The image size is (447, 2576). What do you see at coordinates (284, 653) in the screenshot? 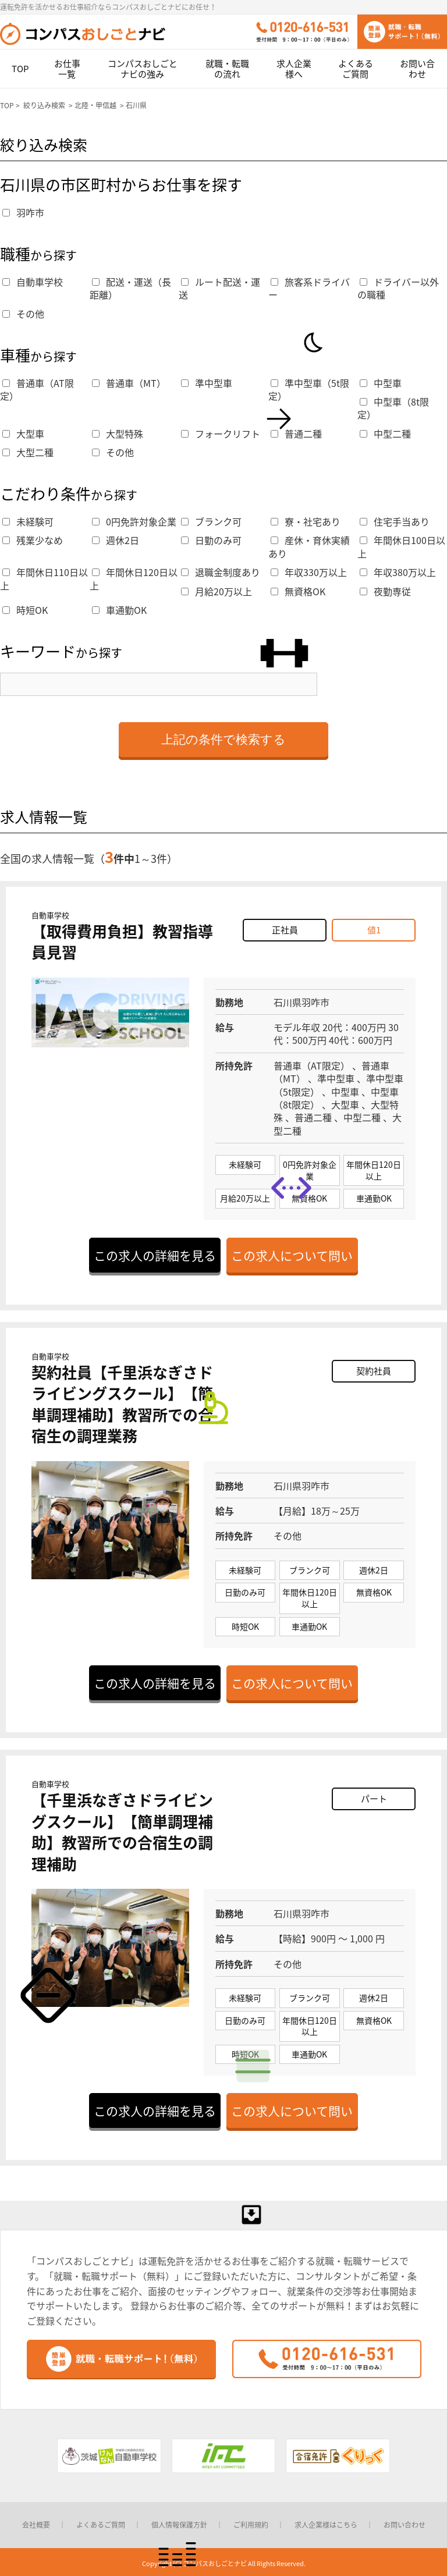
I see `access workout or fitness features` at bounding box center [284, 653].